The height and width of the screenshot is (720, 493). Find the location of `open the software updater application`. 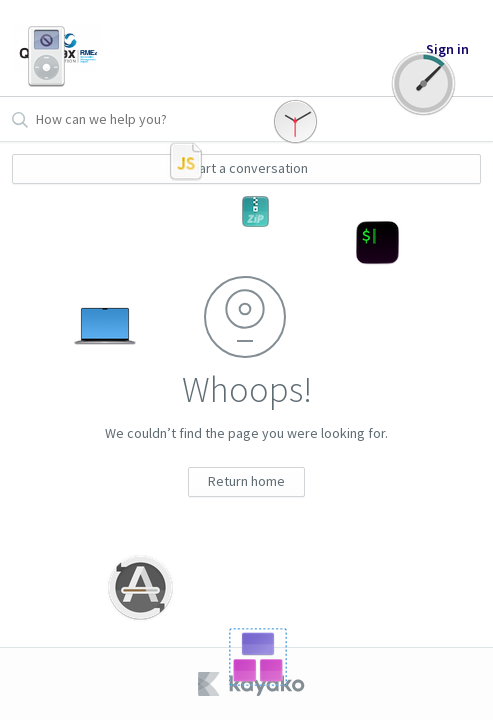

open the software updater application is located at coordinates (140, 587).